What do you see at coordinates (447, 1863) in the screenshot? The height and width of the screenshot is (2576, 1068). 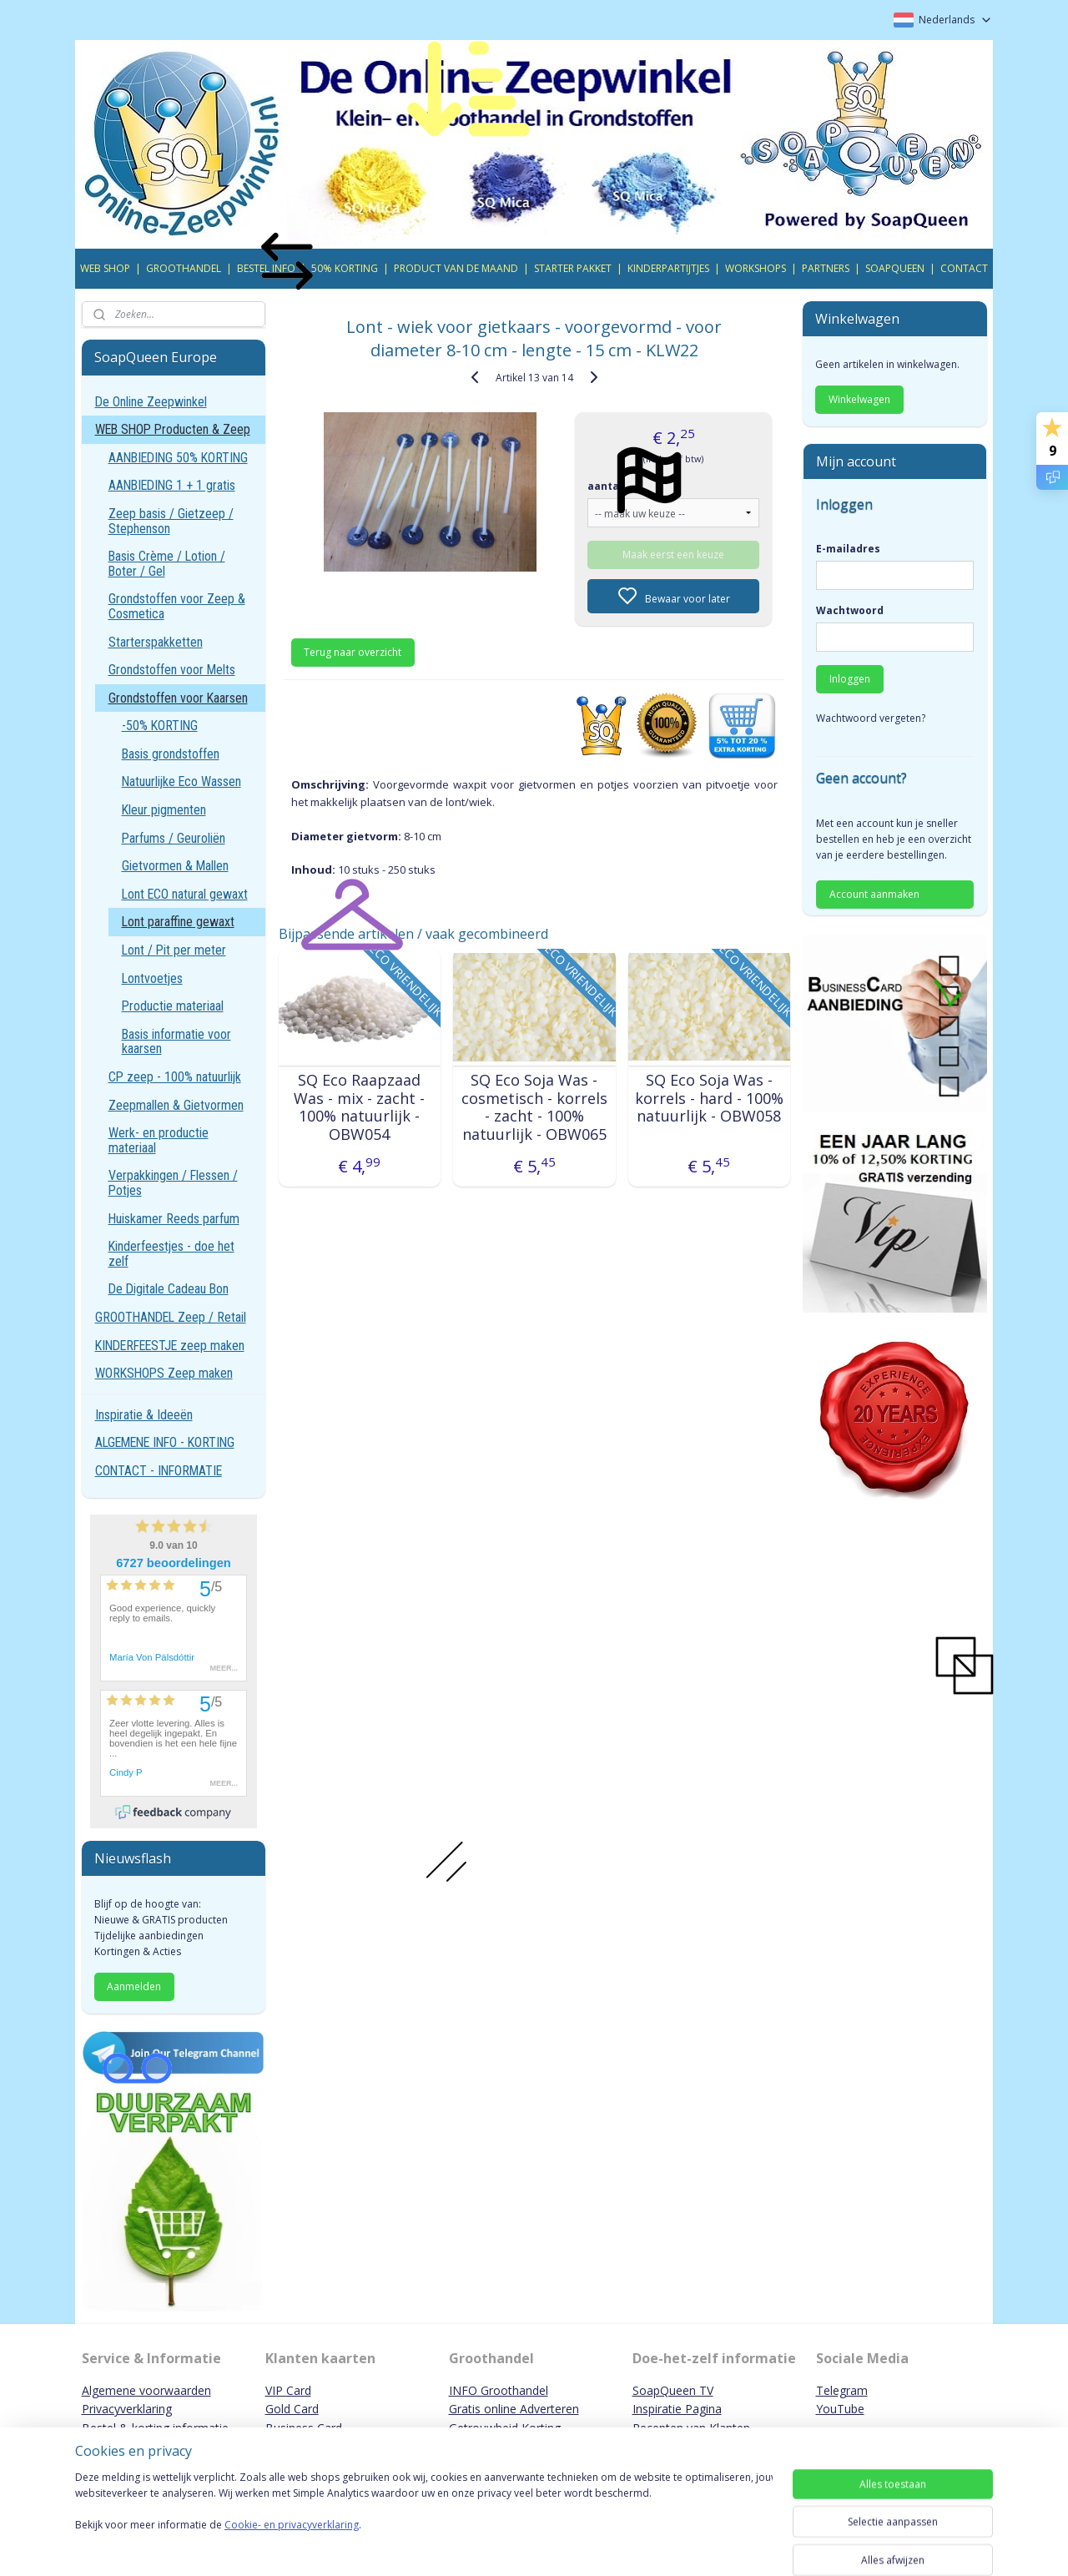 I see `indicates signal strength or connectivity level` at bounding box center [447, 1863].